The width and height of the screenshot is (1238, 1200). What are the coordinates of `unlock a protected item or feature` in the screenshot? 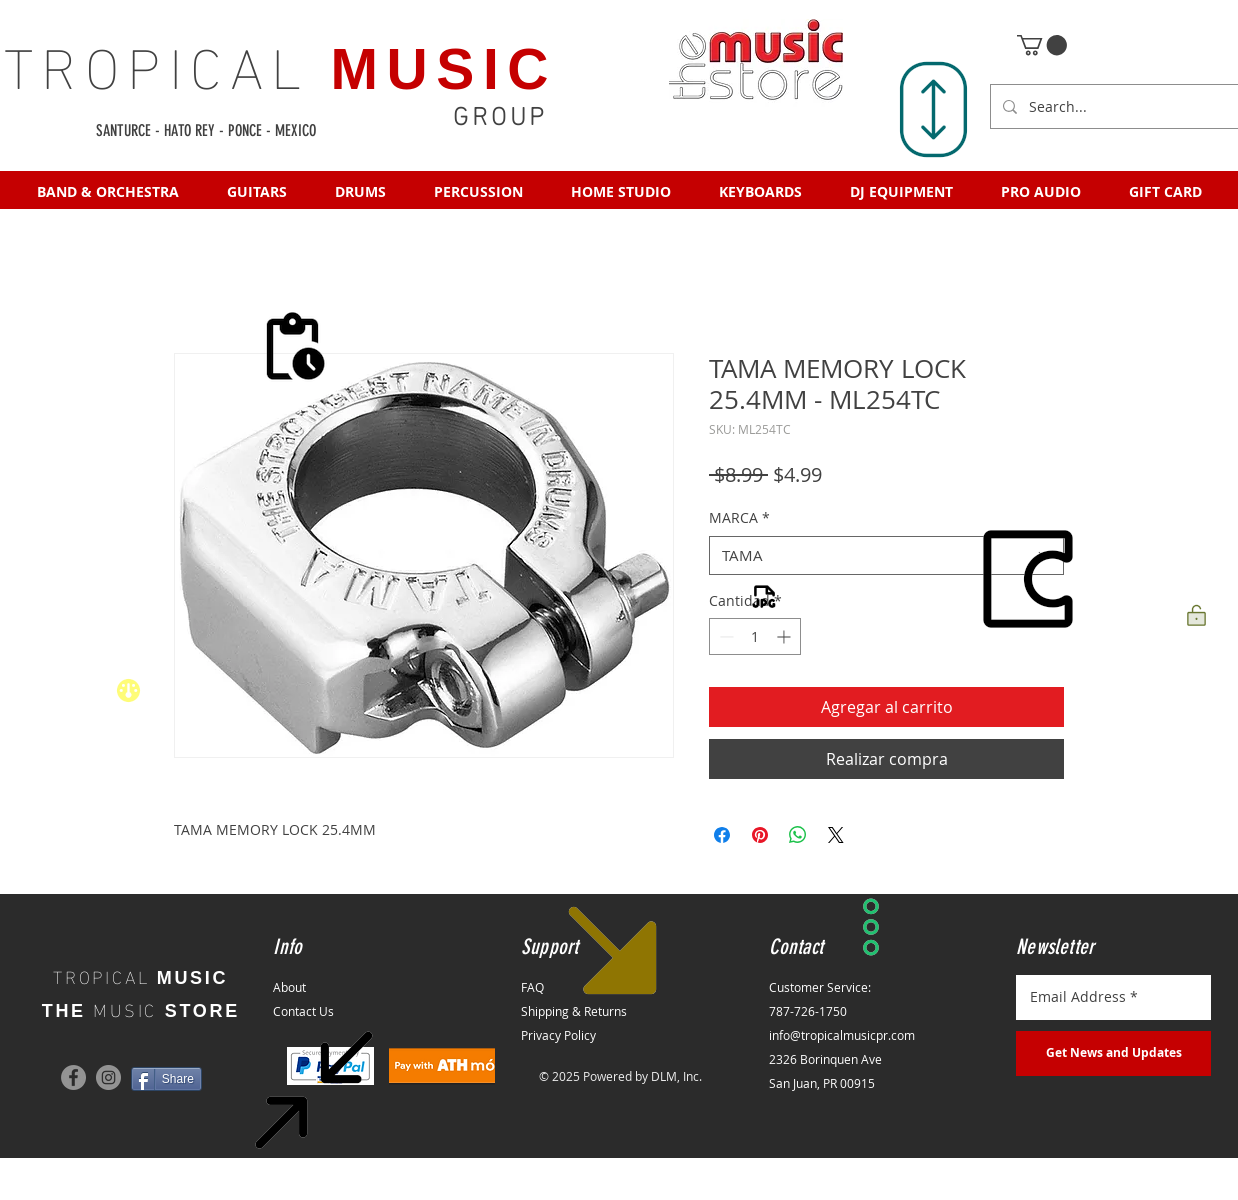 It's located at (1196, 616).